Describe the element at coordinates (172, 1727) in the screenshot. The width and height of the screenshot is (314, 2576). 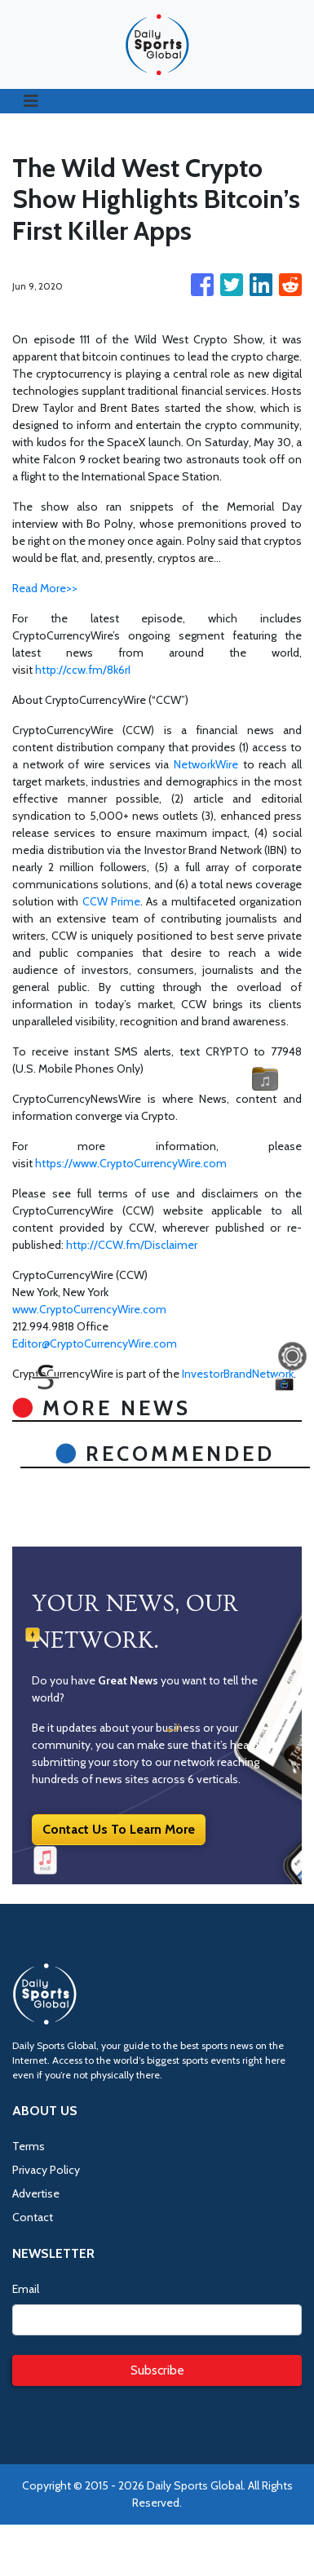
I see `reply to all recipients of an email` at that location.